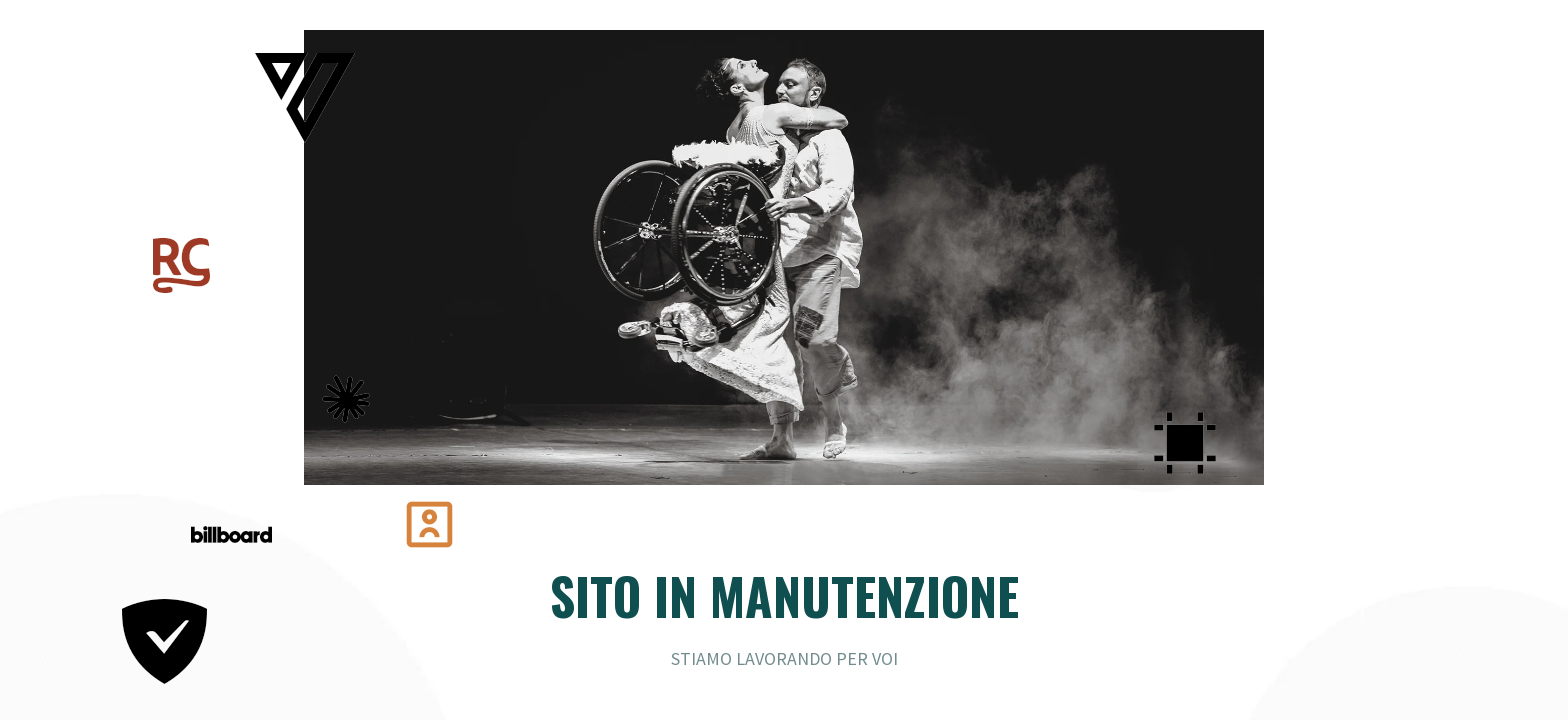 The height and width of the screenshot is (720, 1568). Describe the element at coordinates (181, 265) in the screenshot. I see `RevenueCat company logo` at that location.